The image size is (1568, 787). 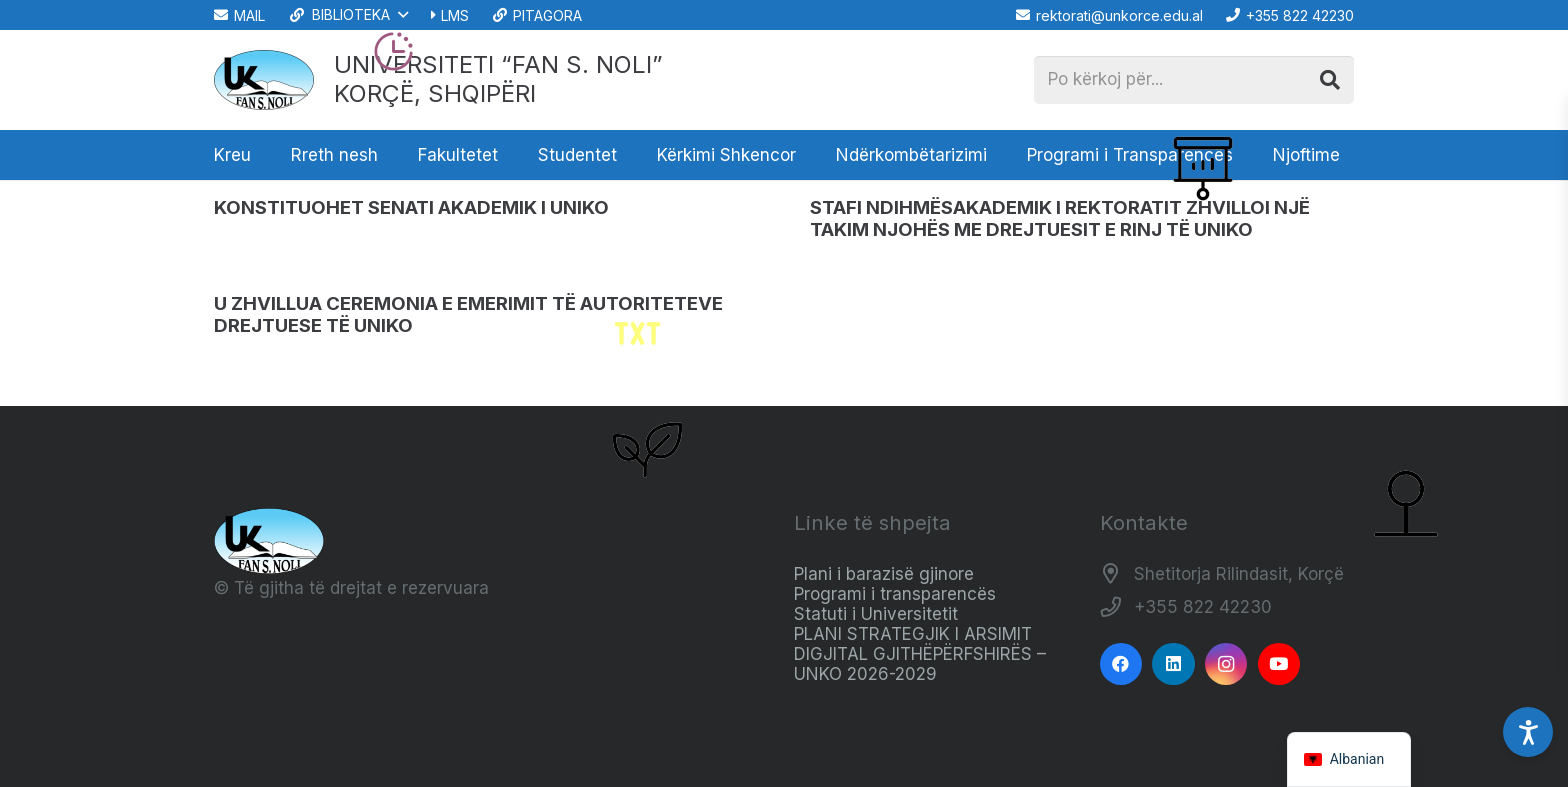 I want to click on view plant care or gardening features, so click(x=647, y=447).